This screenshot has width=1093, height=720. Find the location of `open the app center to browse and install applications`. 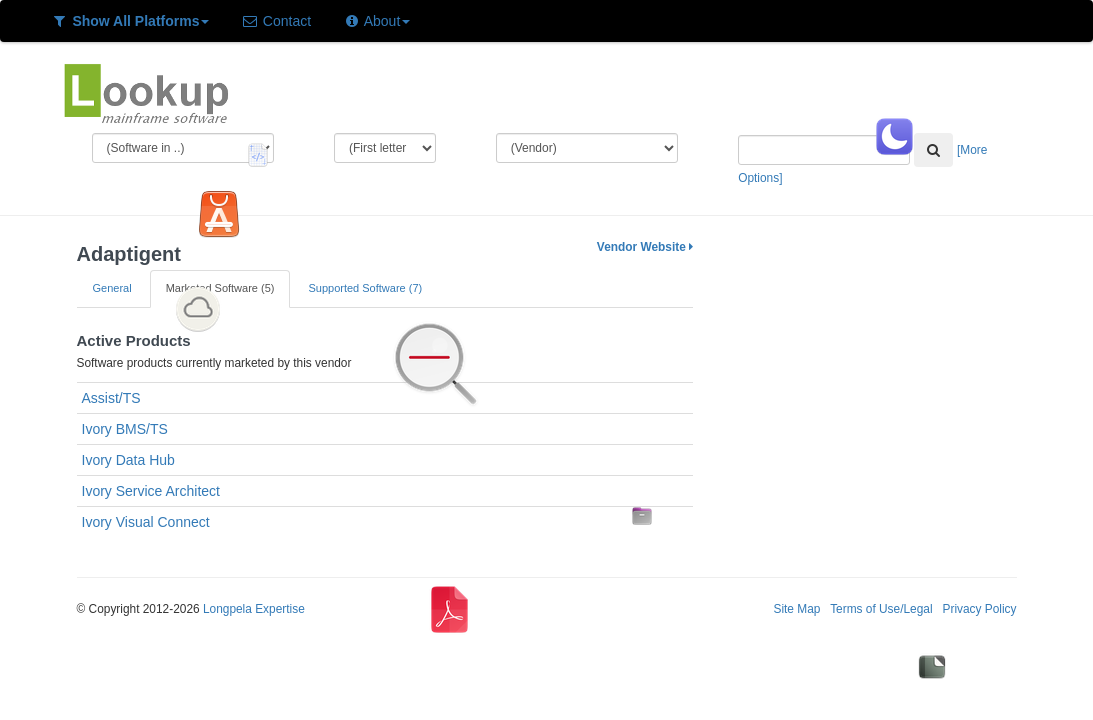

open the app center to browse and install applications is located at coordinates (219, 214).